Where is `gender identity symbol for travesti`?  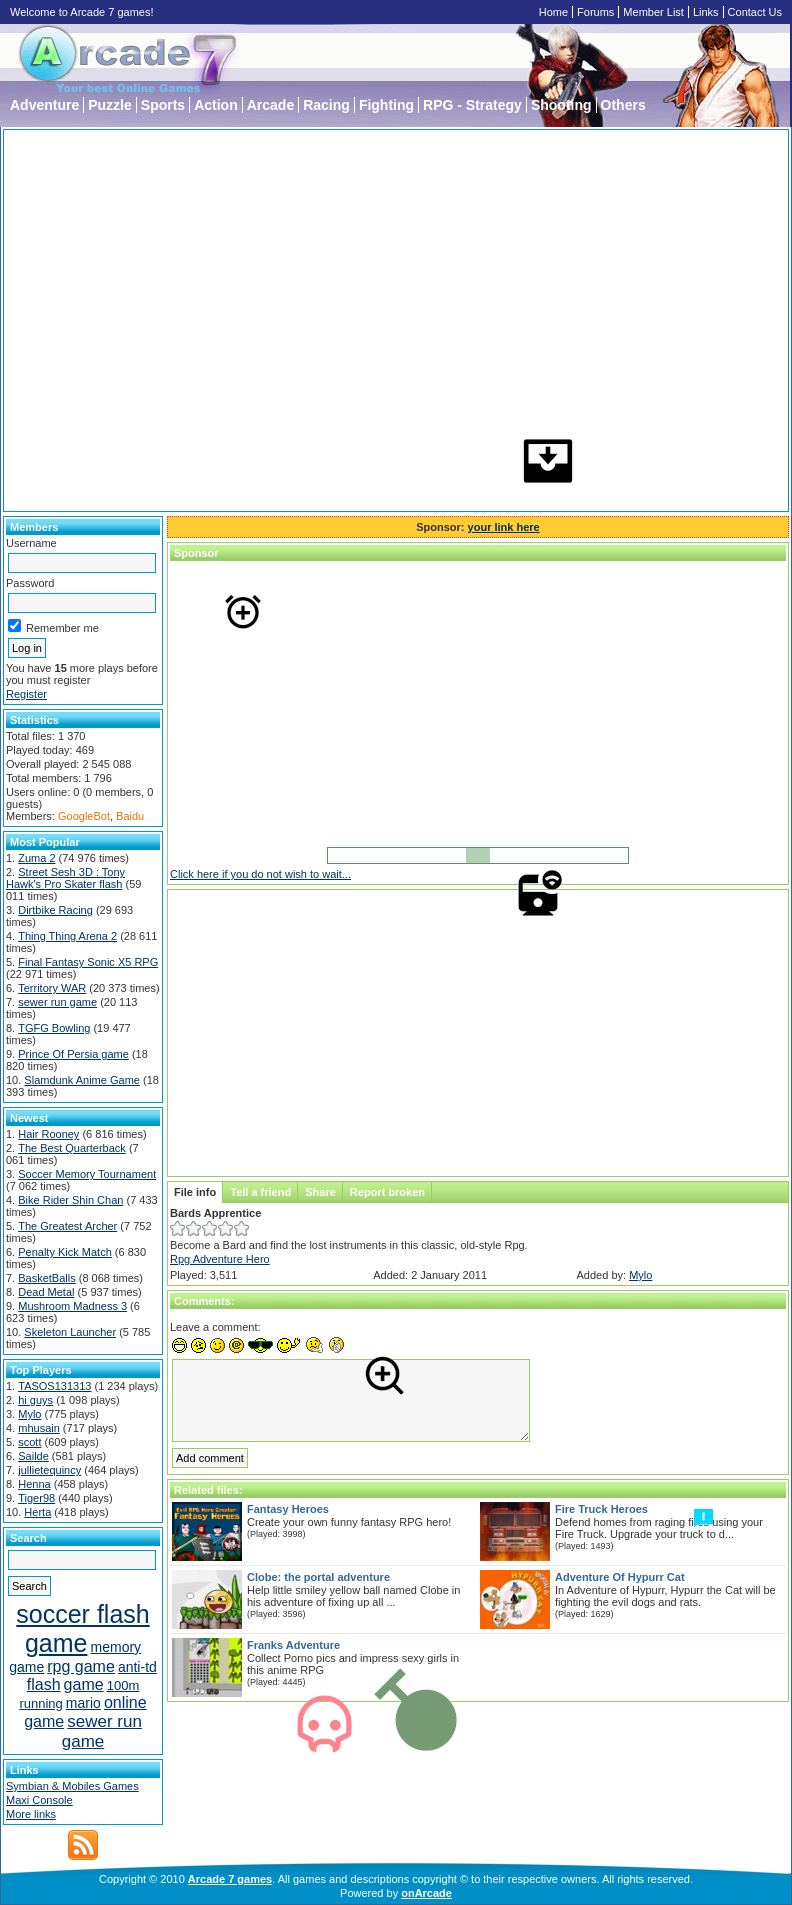
gender identity symbol for travesti is located at coordinates (420, 1710).